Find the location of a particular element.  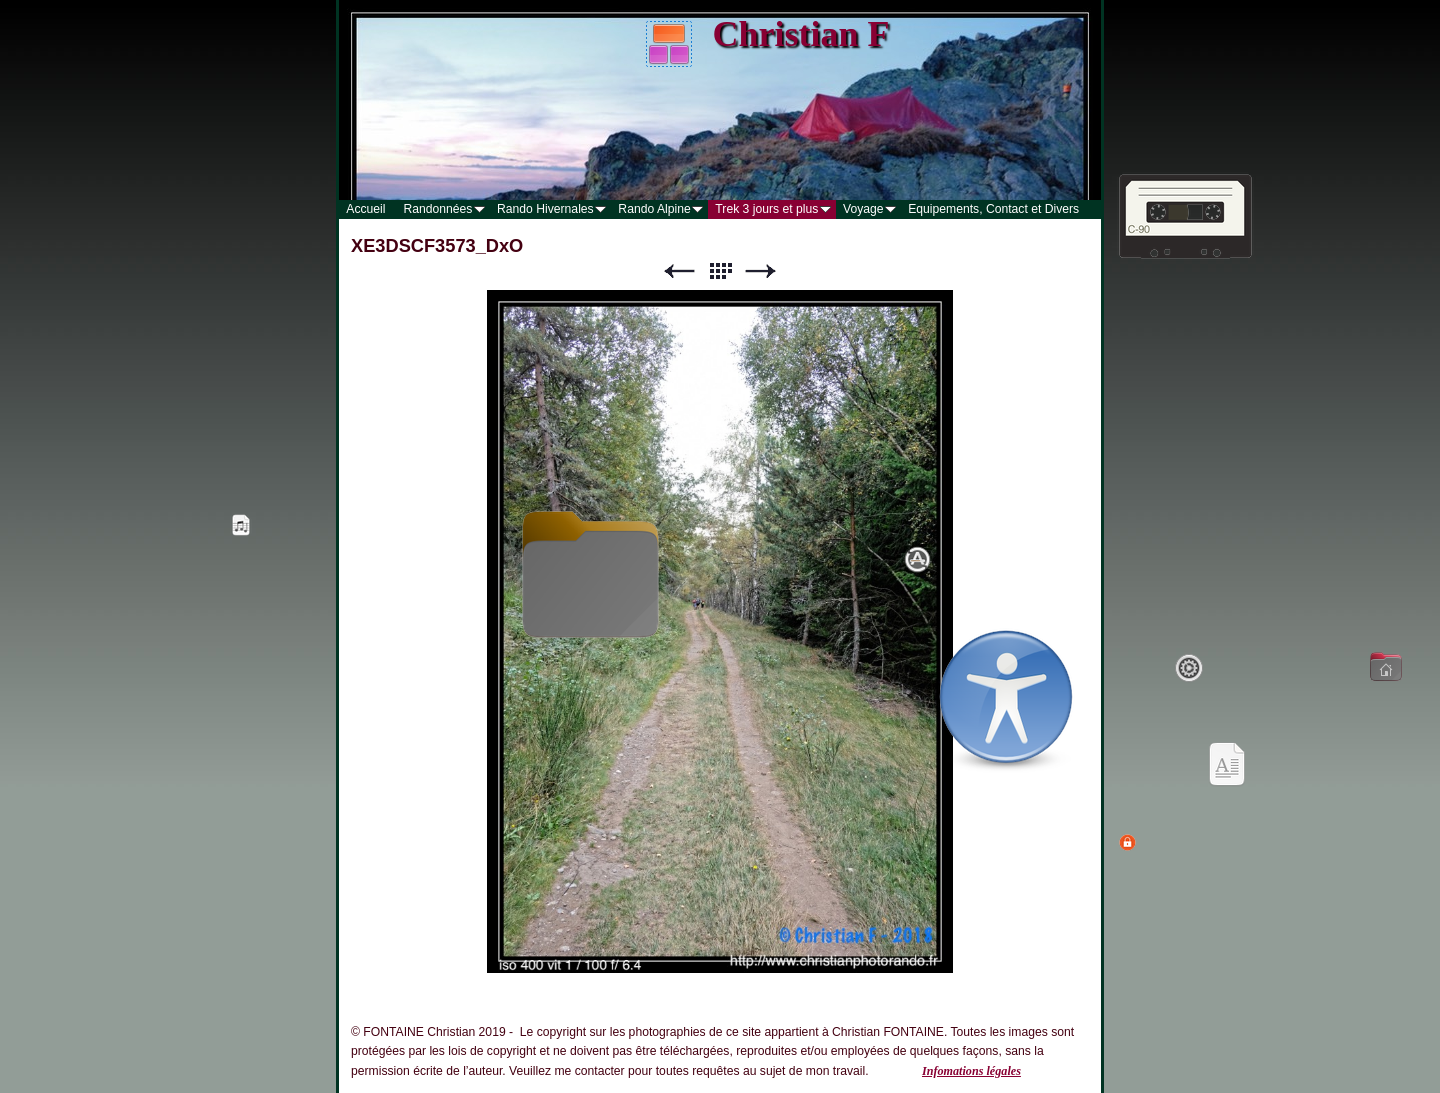

access your home folder is located at coordinates (1386, 666).